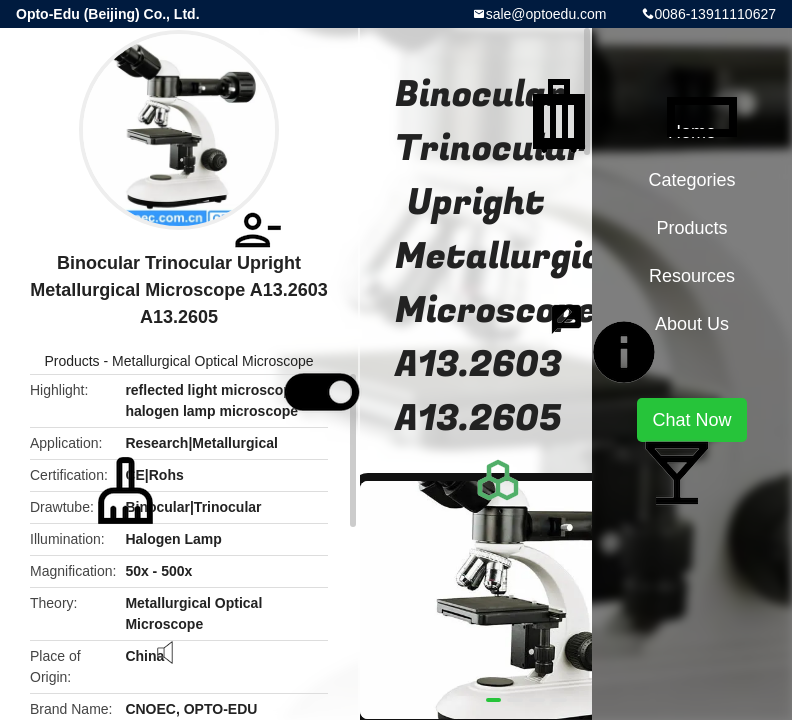 The image size is (792, 720). Describe the element at coordinates (624, 352) in the screenshot. I see `view more information about this item` at that location.